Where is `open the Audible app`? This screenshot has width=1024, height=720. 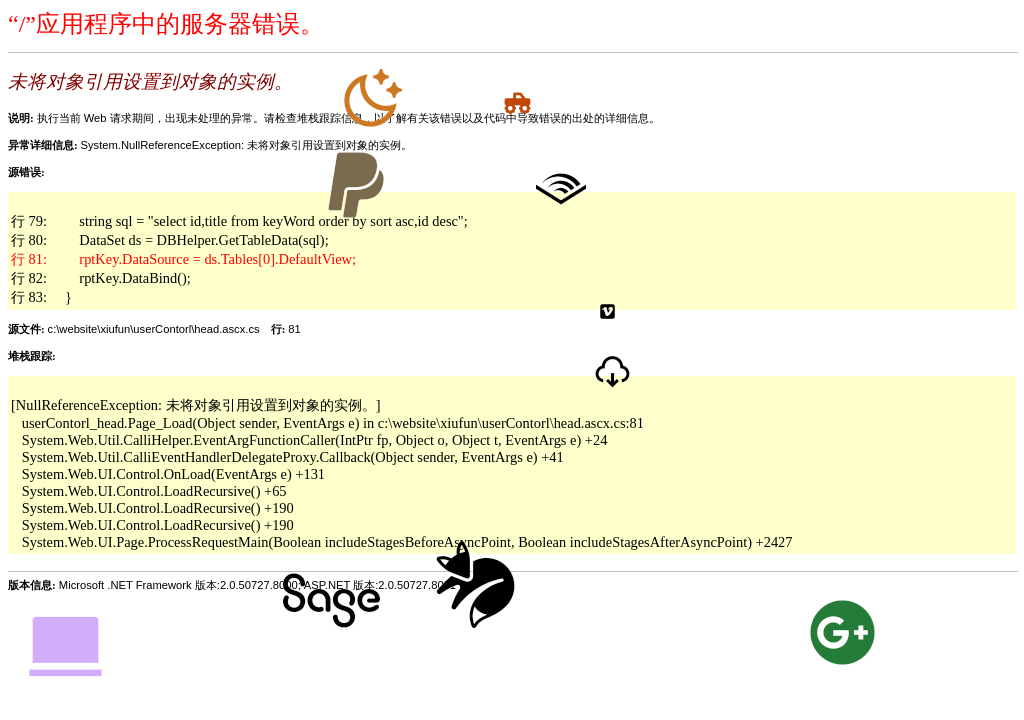 open the Audible app is located at coordinates (561, 189).